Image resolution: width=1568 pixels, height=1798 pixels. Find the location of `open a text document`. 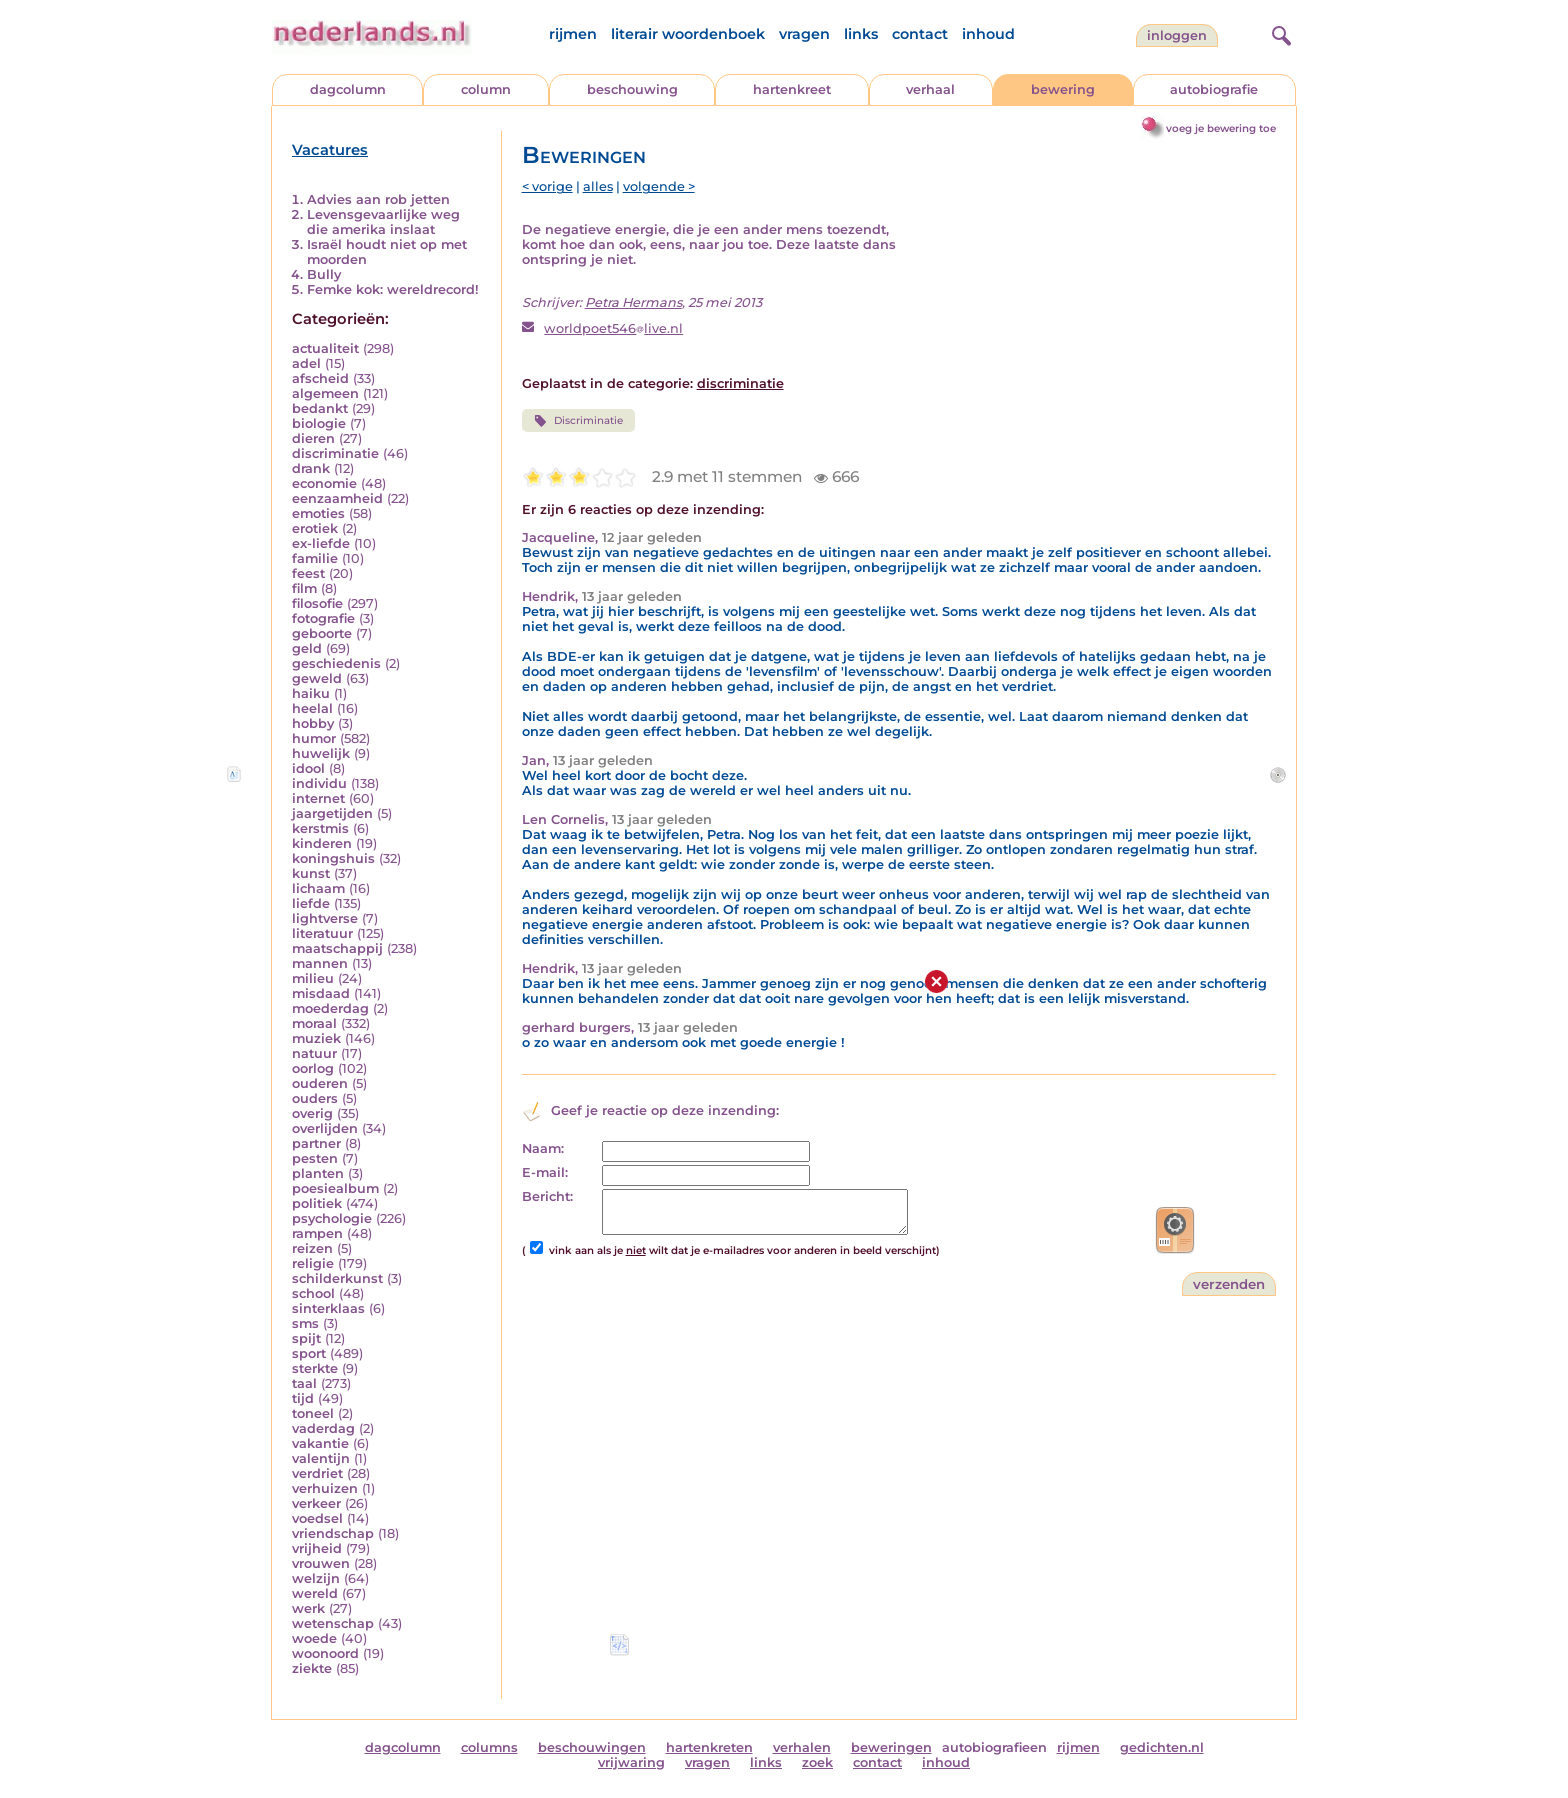

open a text document is located at coordinates (234, 774).